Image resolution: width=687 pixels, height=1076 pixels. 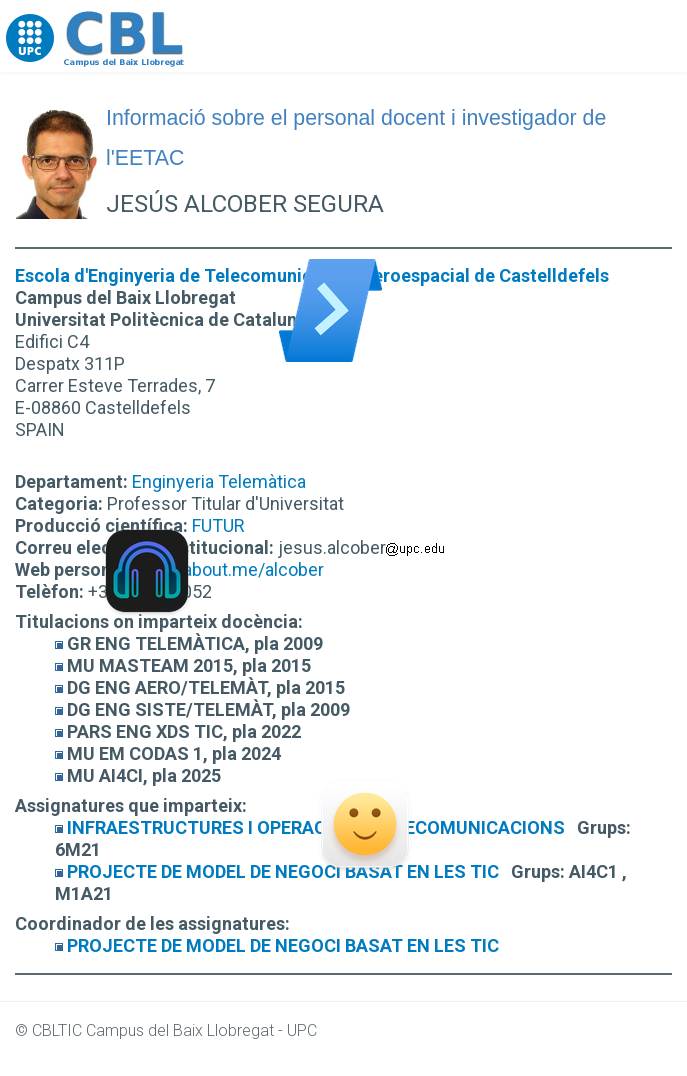 What do you see at coordinates (147, 571) in the screenshot?
I see `open spotube music streaming app` at bounding box center [147, 571].